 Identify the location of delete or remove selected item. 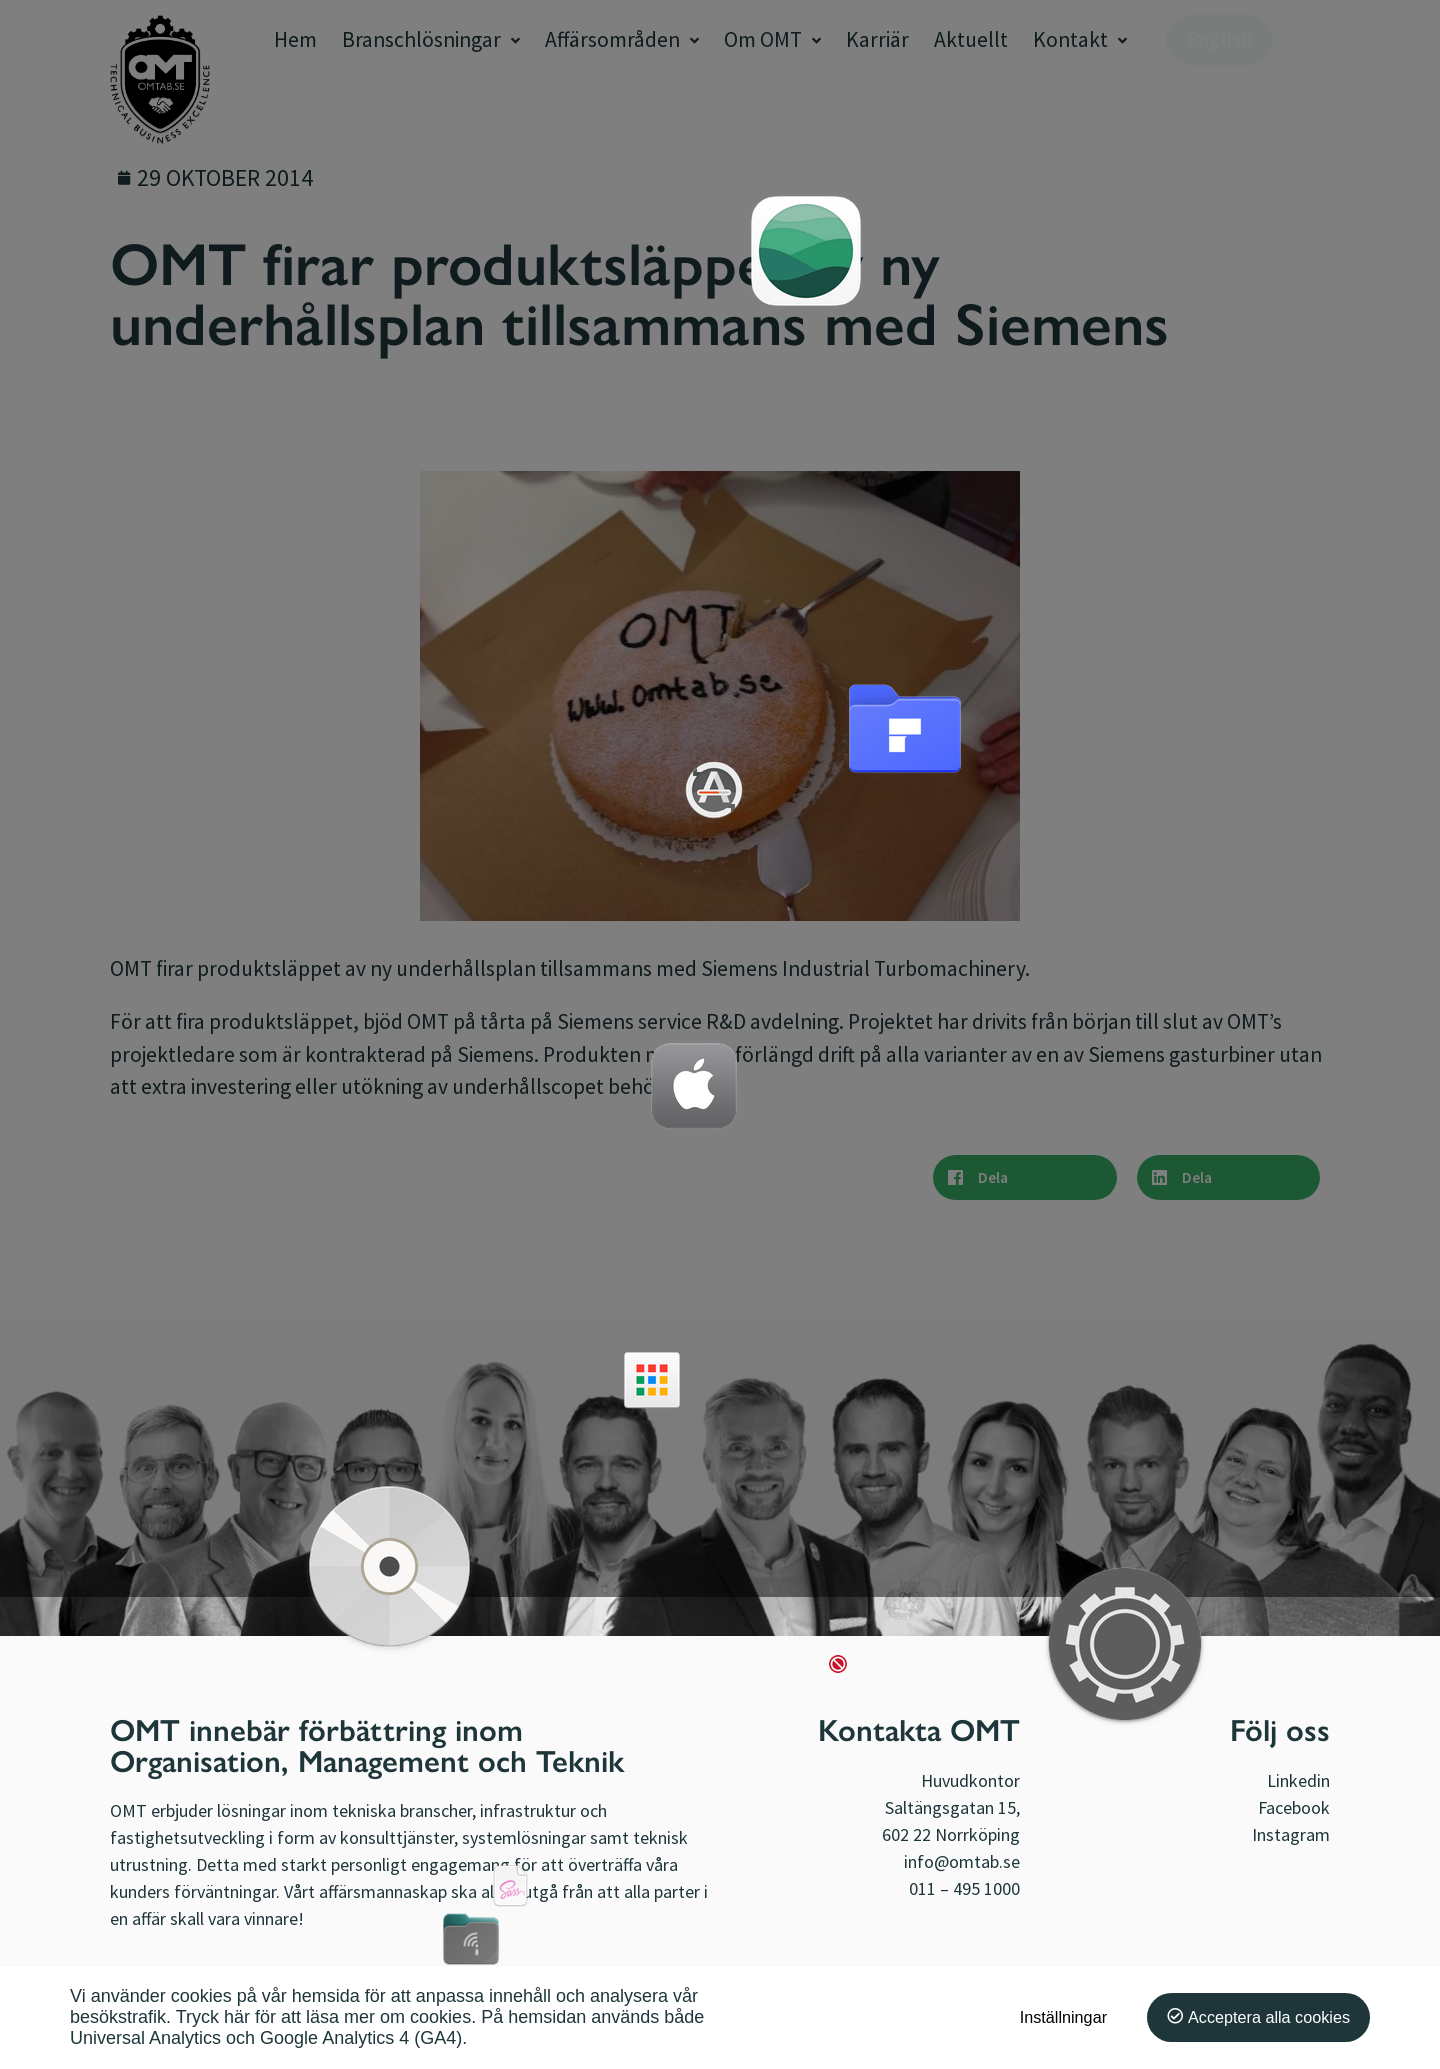
(838, 1664).